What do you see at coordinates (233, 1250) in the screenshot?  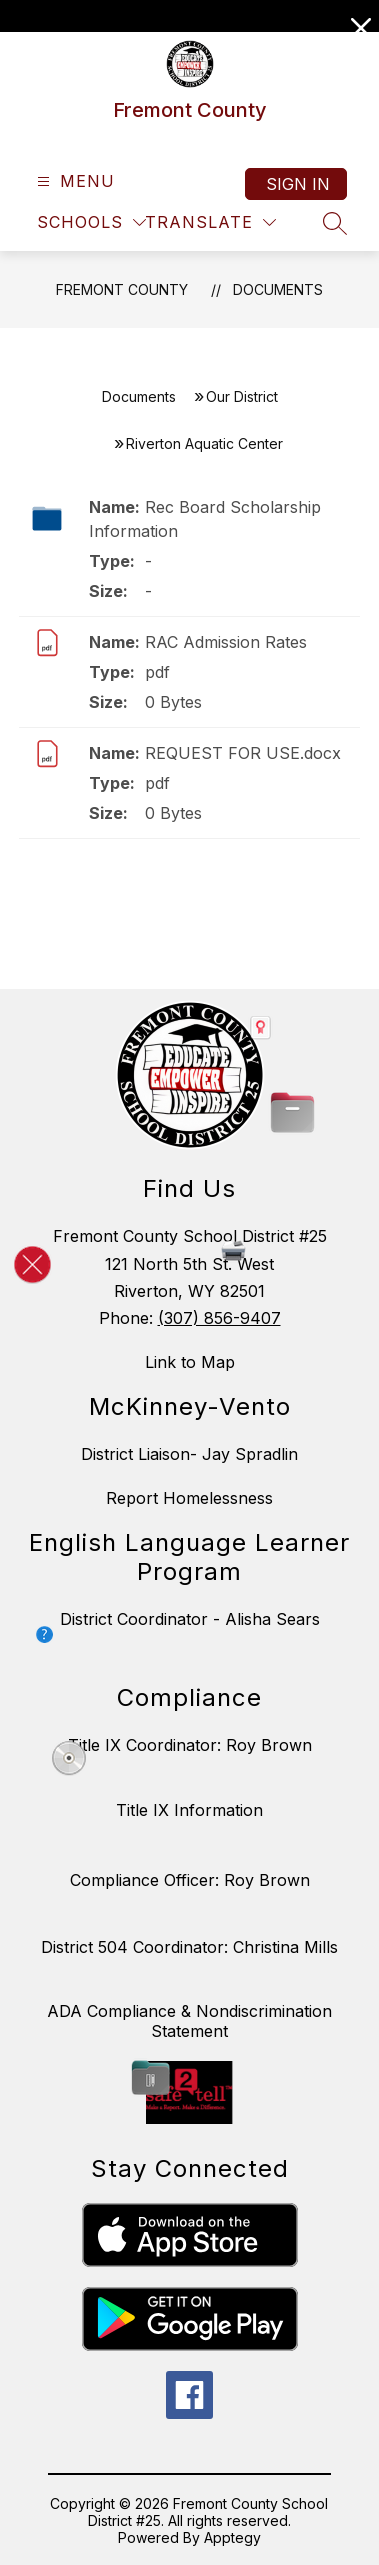 I see `browse network printers via SMB protocol` at bounding box center [233, 1250].